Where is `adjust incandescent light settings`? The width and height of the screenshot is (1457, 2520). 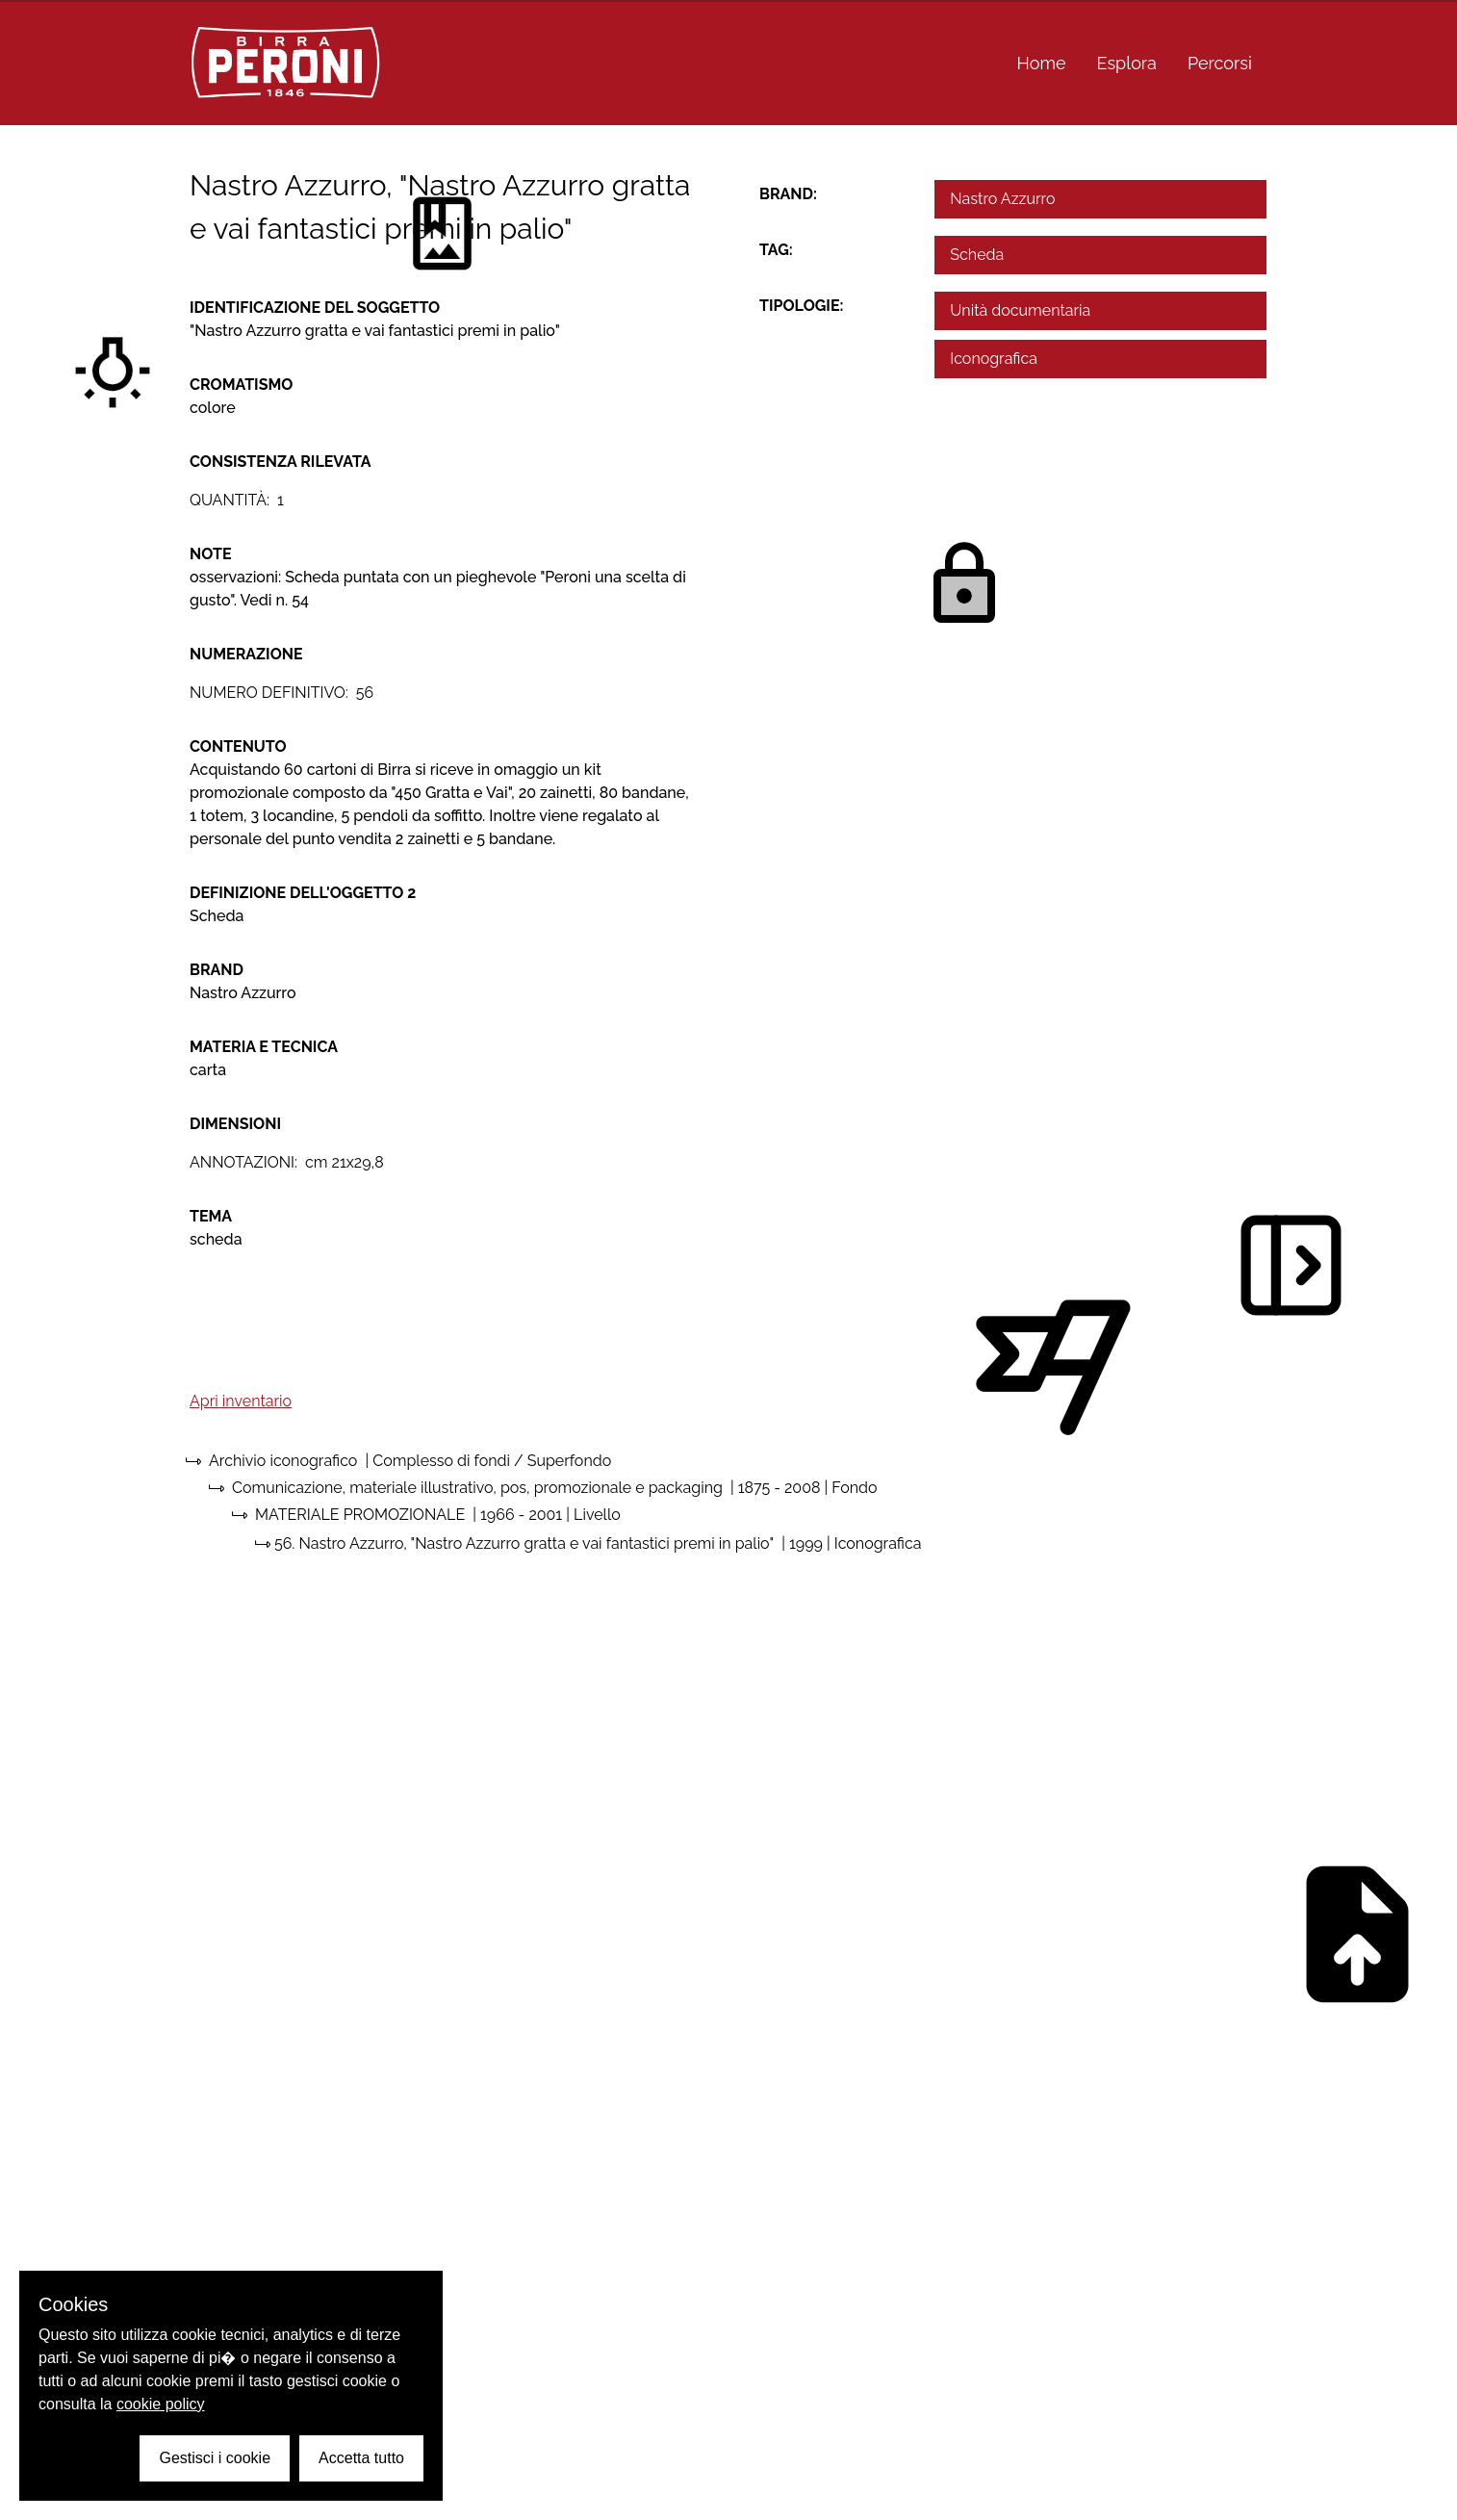
adjust incandescent light settings is located at coordinates (113, 371).